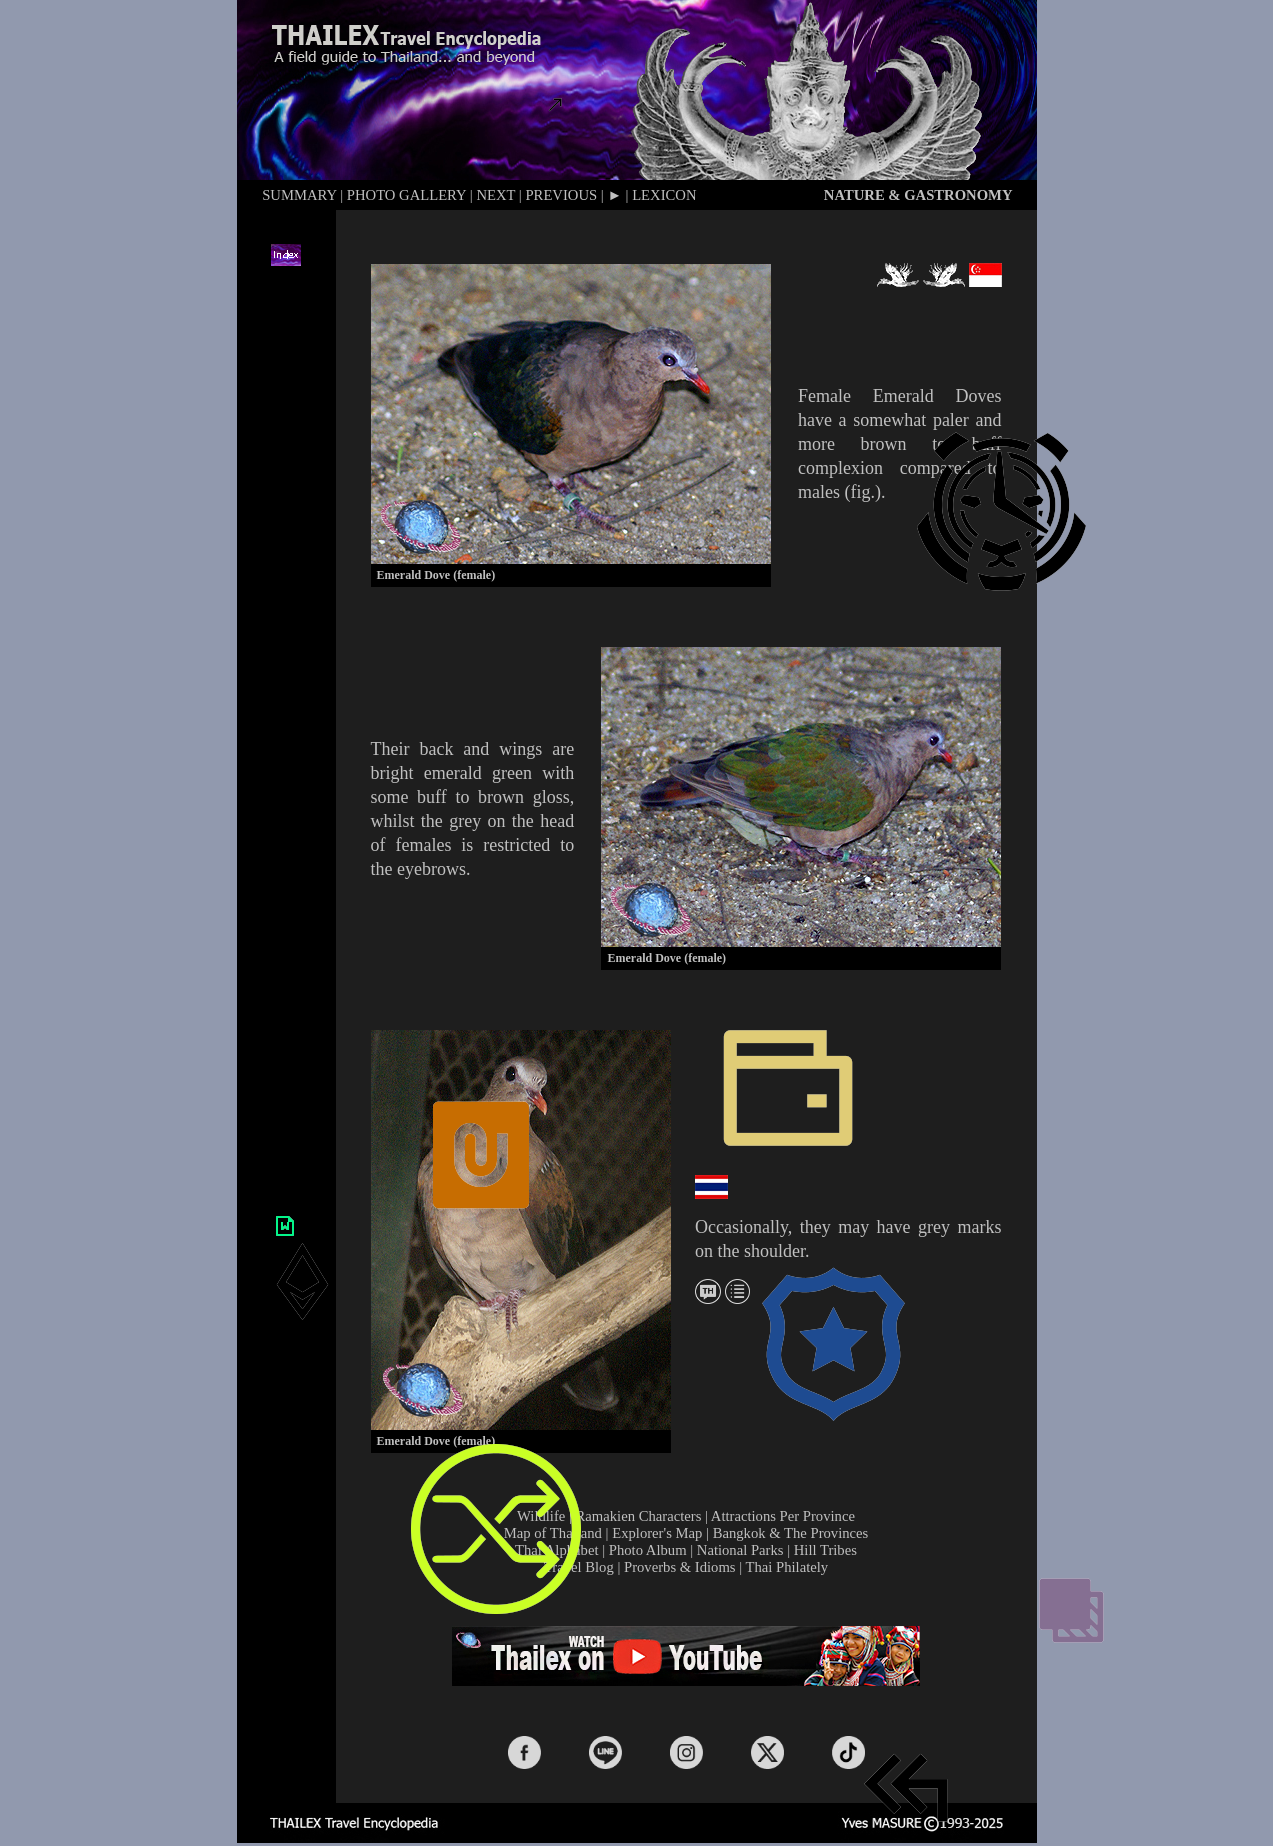  Describe the element at coordinates (285, 1226) in the screenshot. I see `open a Microsoft Word document` at that location.